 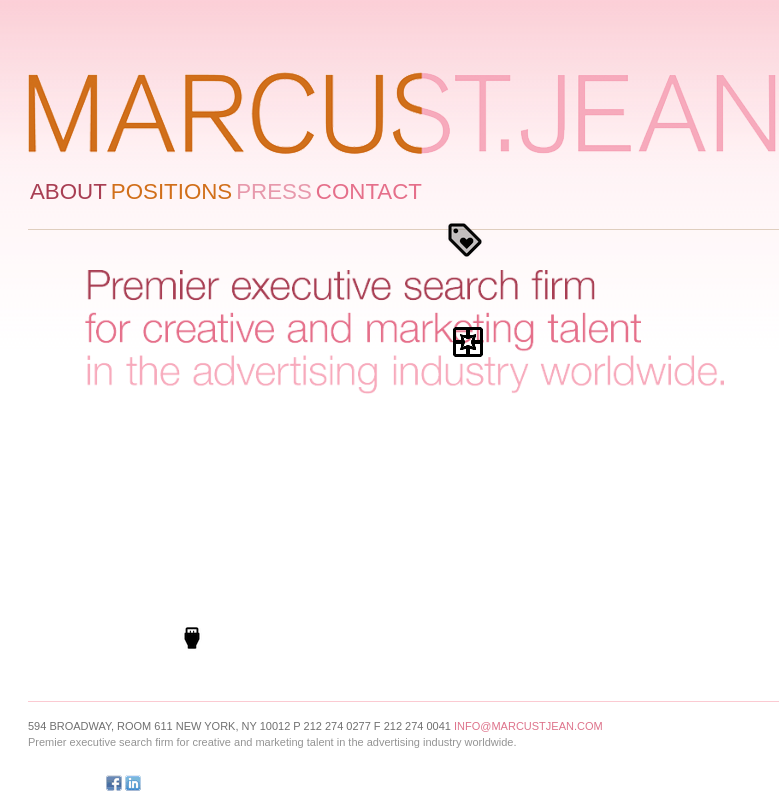 I want to click on access loyalty rewards or points, so click(x=465, y=240).